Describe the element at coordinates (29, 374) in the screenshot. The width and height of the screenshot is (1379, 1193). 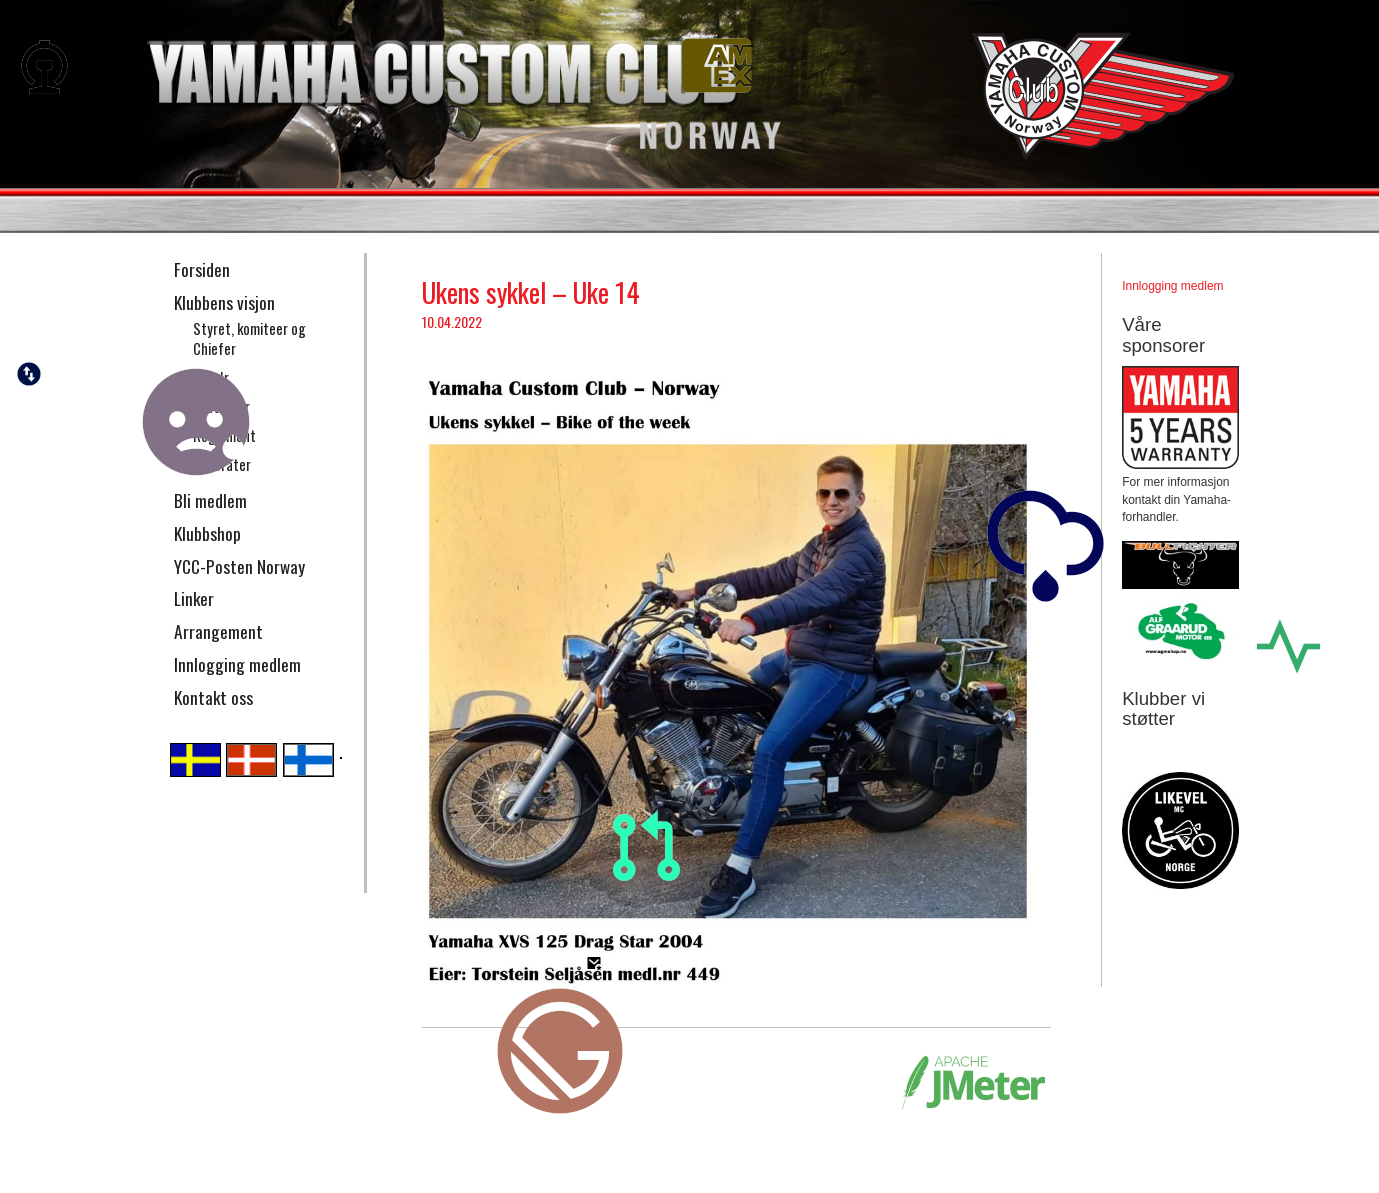
I see `swap or exchange currencies` at that location.